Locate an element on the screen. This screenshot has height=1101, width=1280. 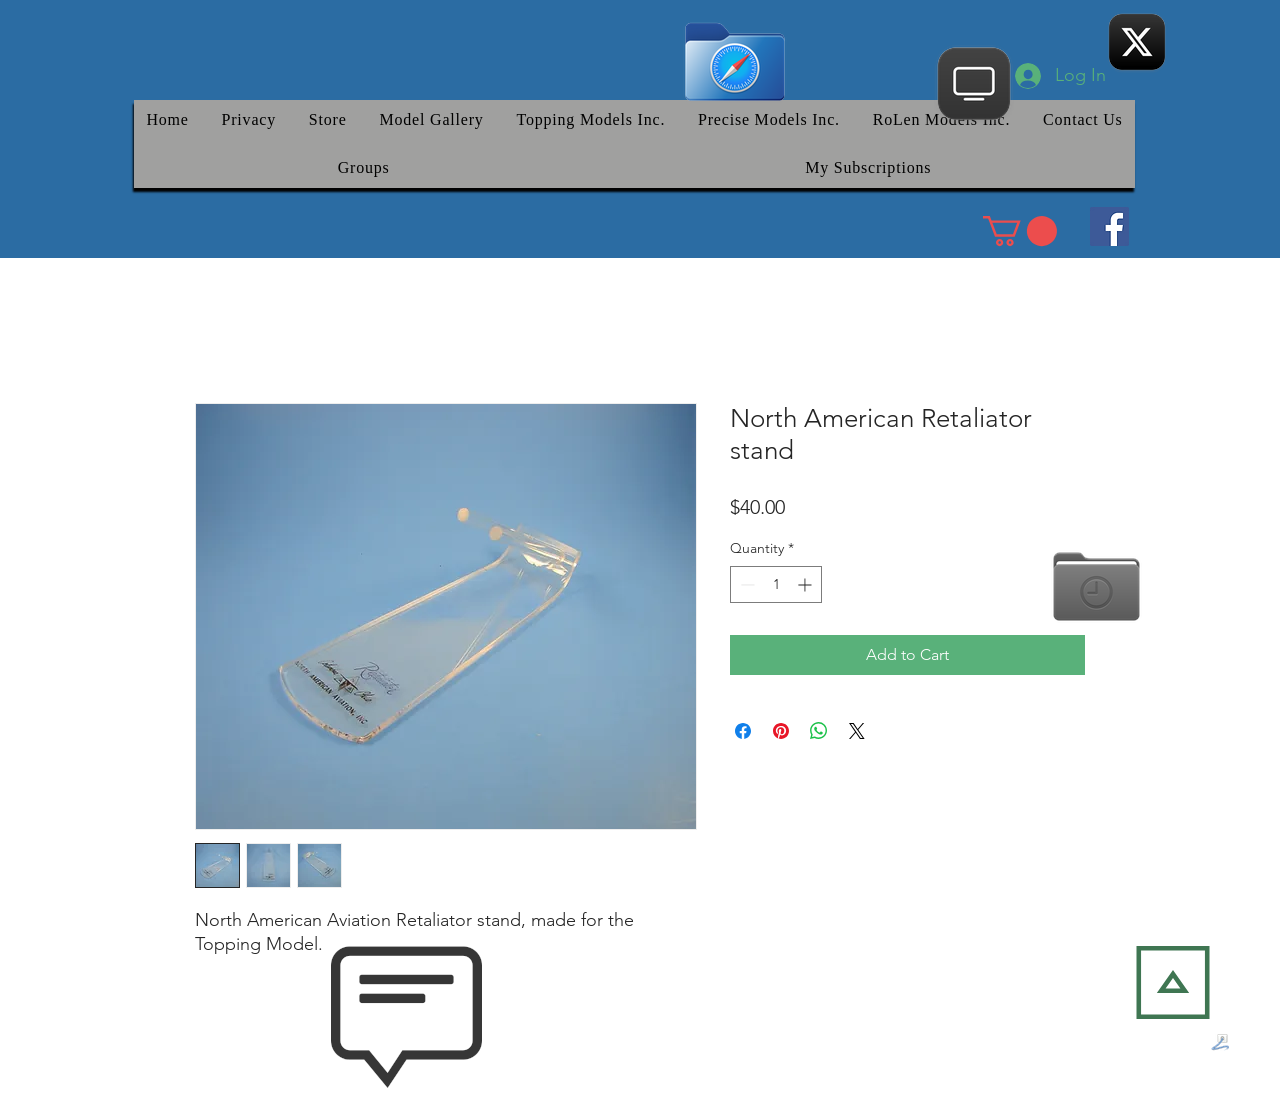
open display preferences is located at coordinates (974, 85).